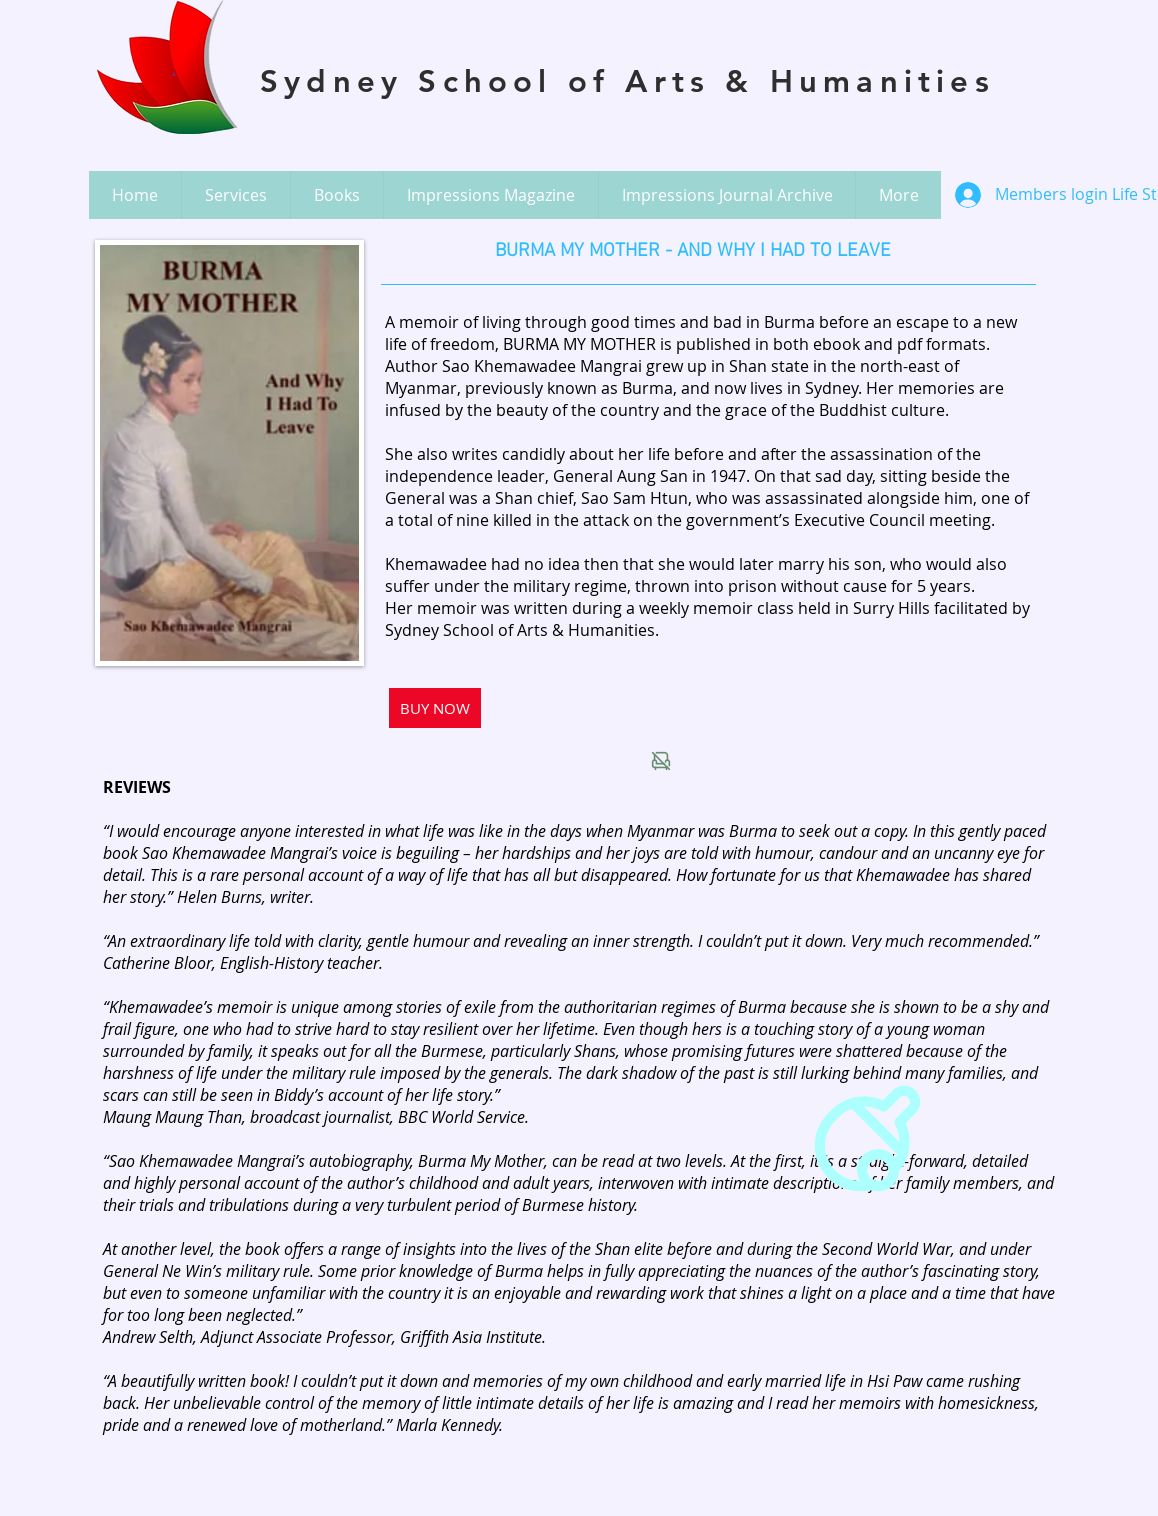 The width and height of the screenshot is (1158, 1516). What do you see at coordinates (661, 761) in the screenshot?
I see `seating unavailable` at bounding box center [661, 761].